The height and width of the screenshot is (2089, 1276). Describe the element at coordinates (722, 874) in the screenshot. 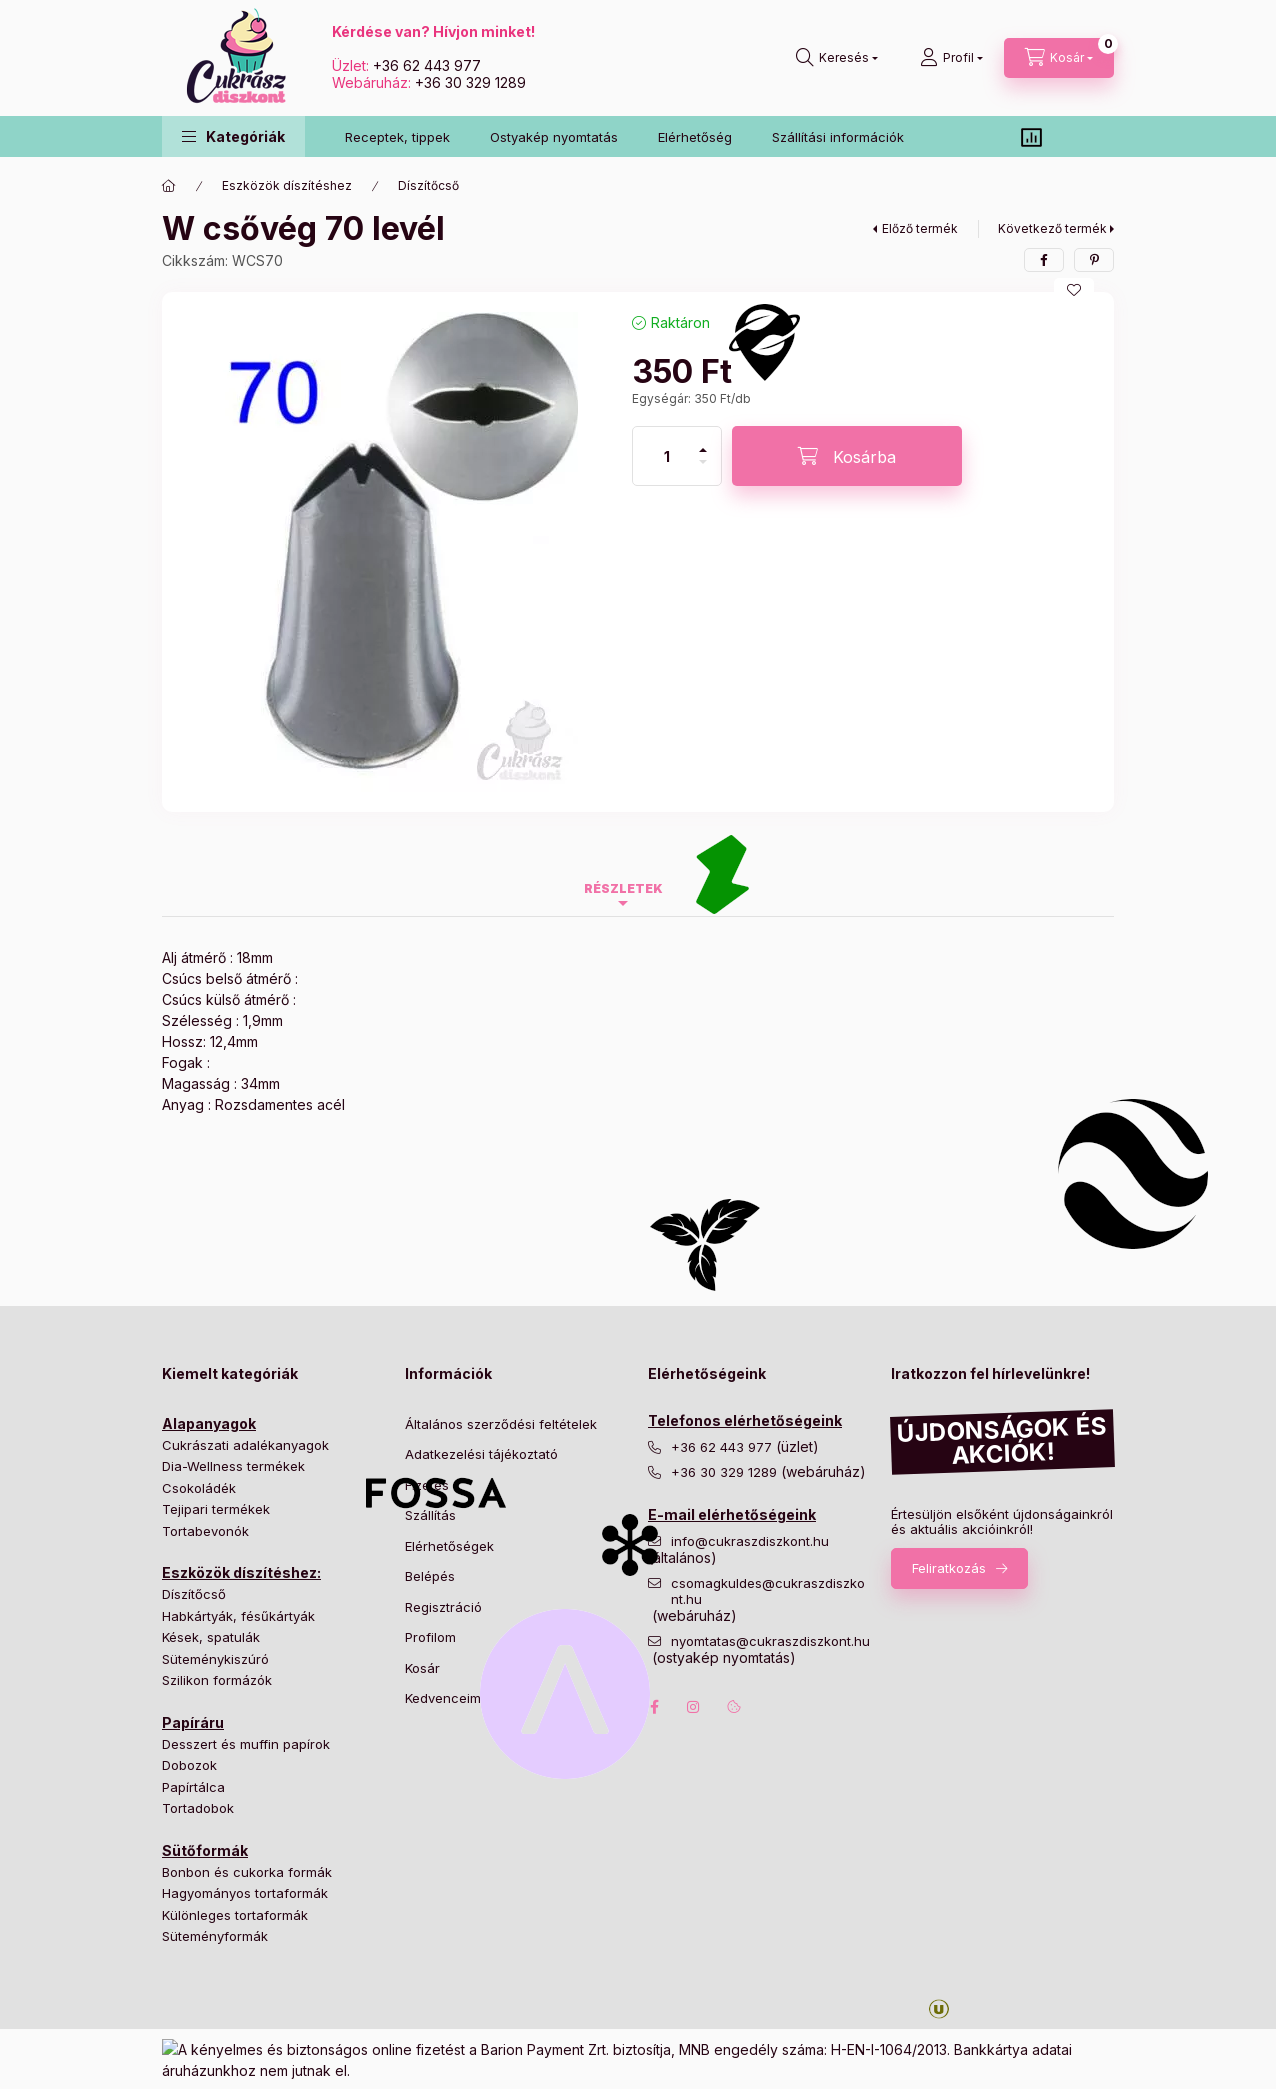

I see `open the Zilch app` at that location.